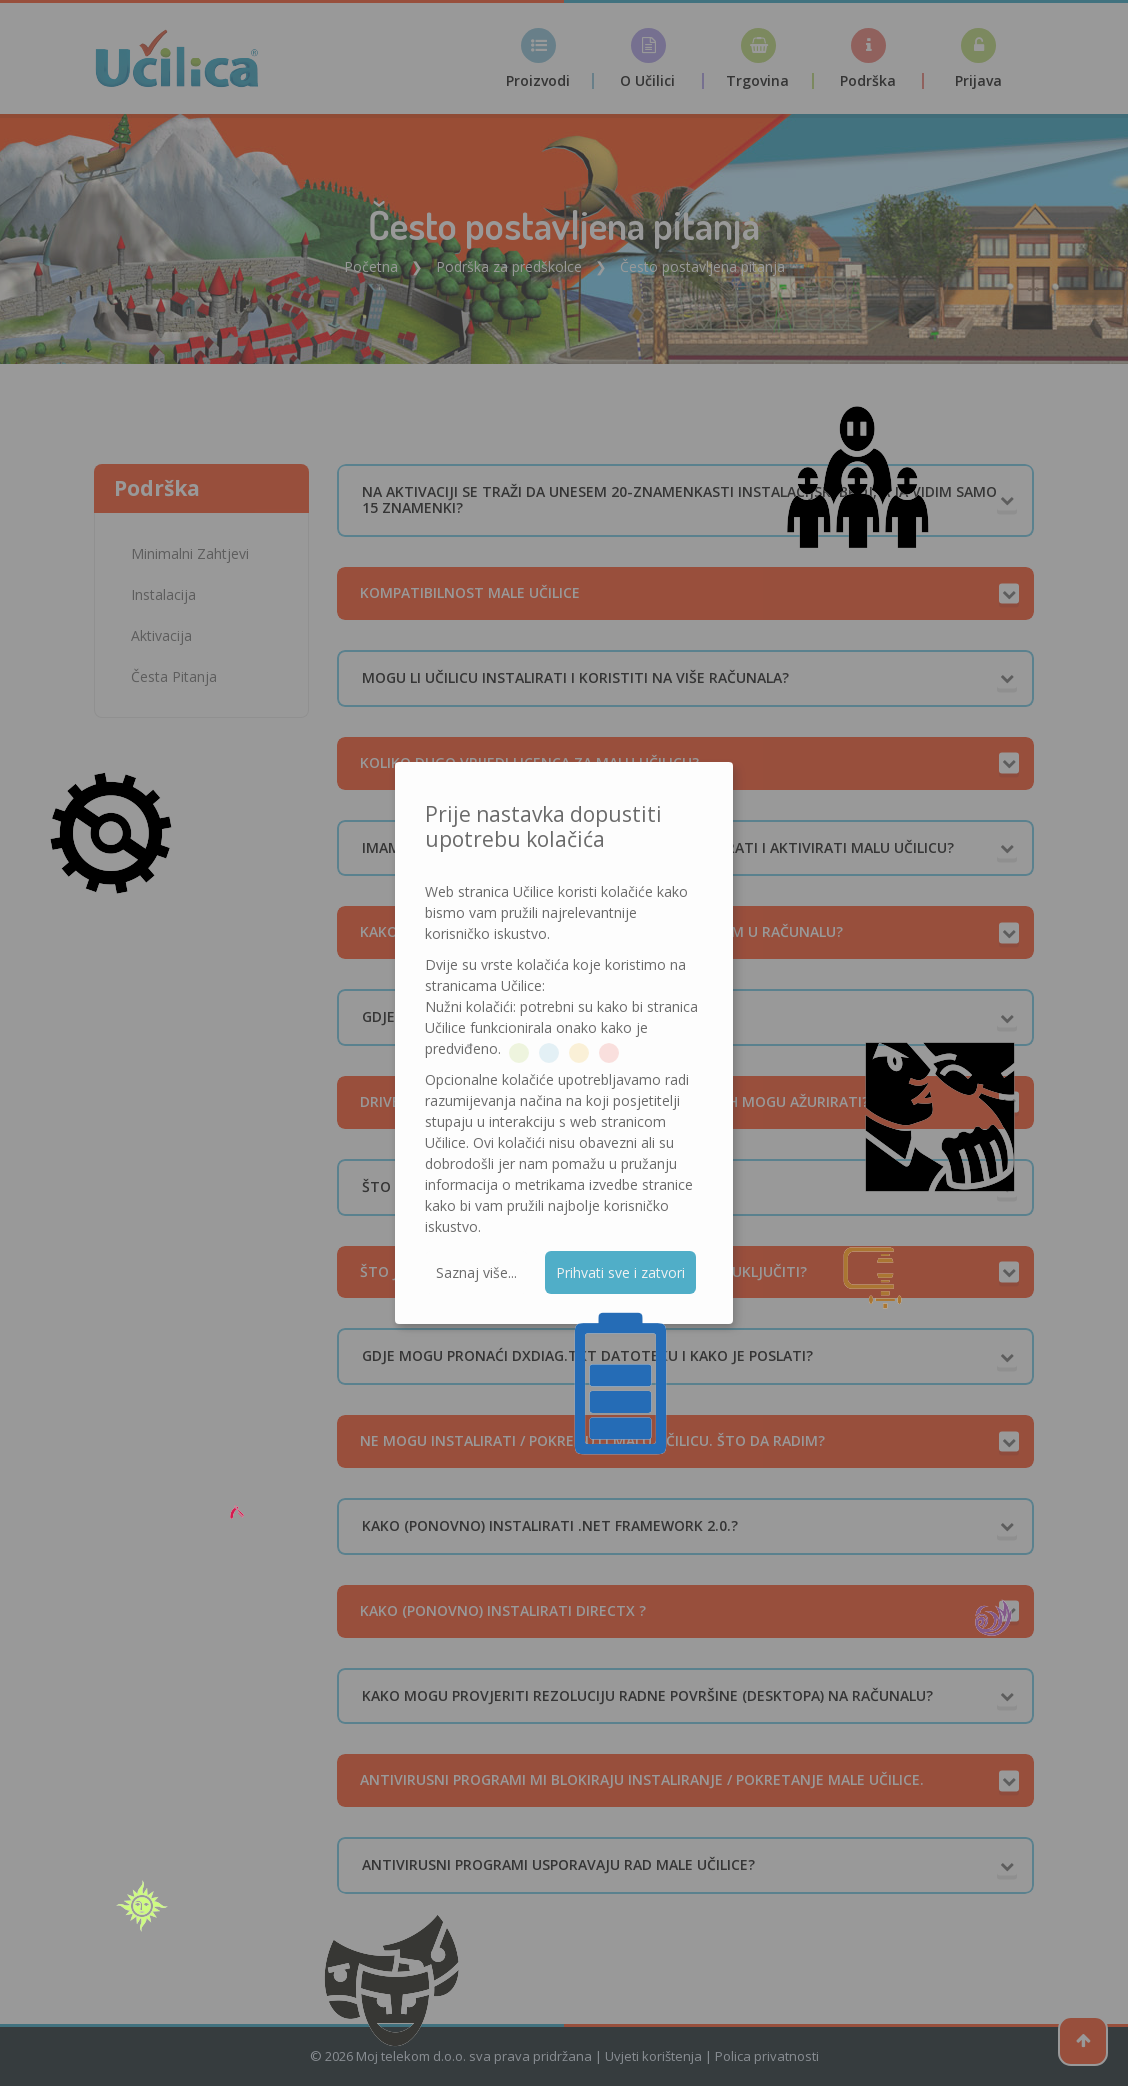 This screenshot has width=1128, height=2086. I want to click on view your minions or followers in-game, so click(857, 476).